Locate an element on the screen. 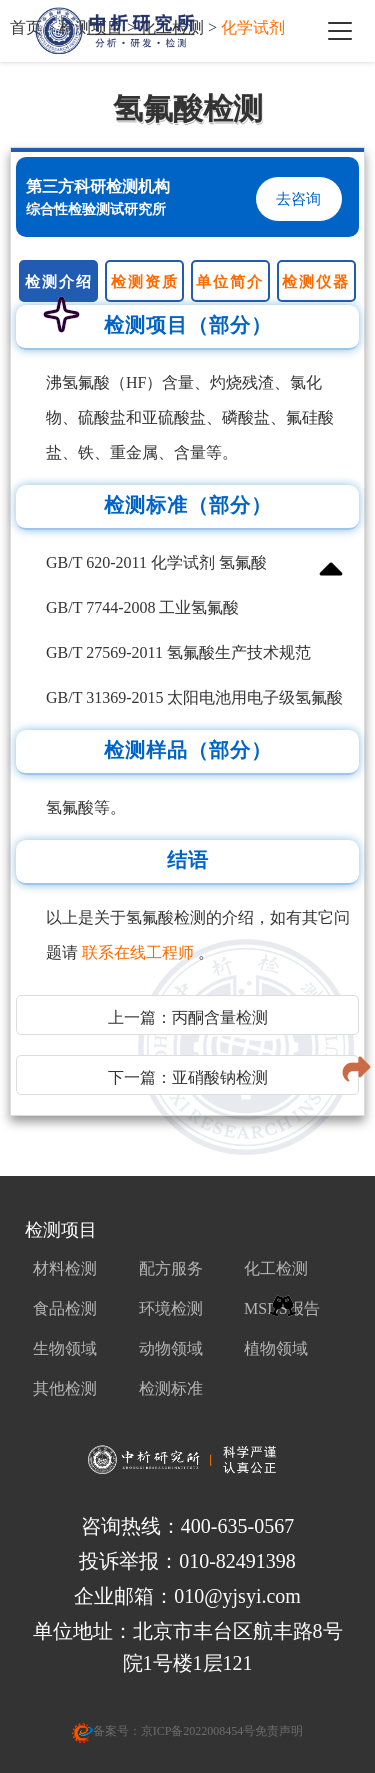  celebrate an achievement or milestone is located at coordinates (283, 1306).